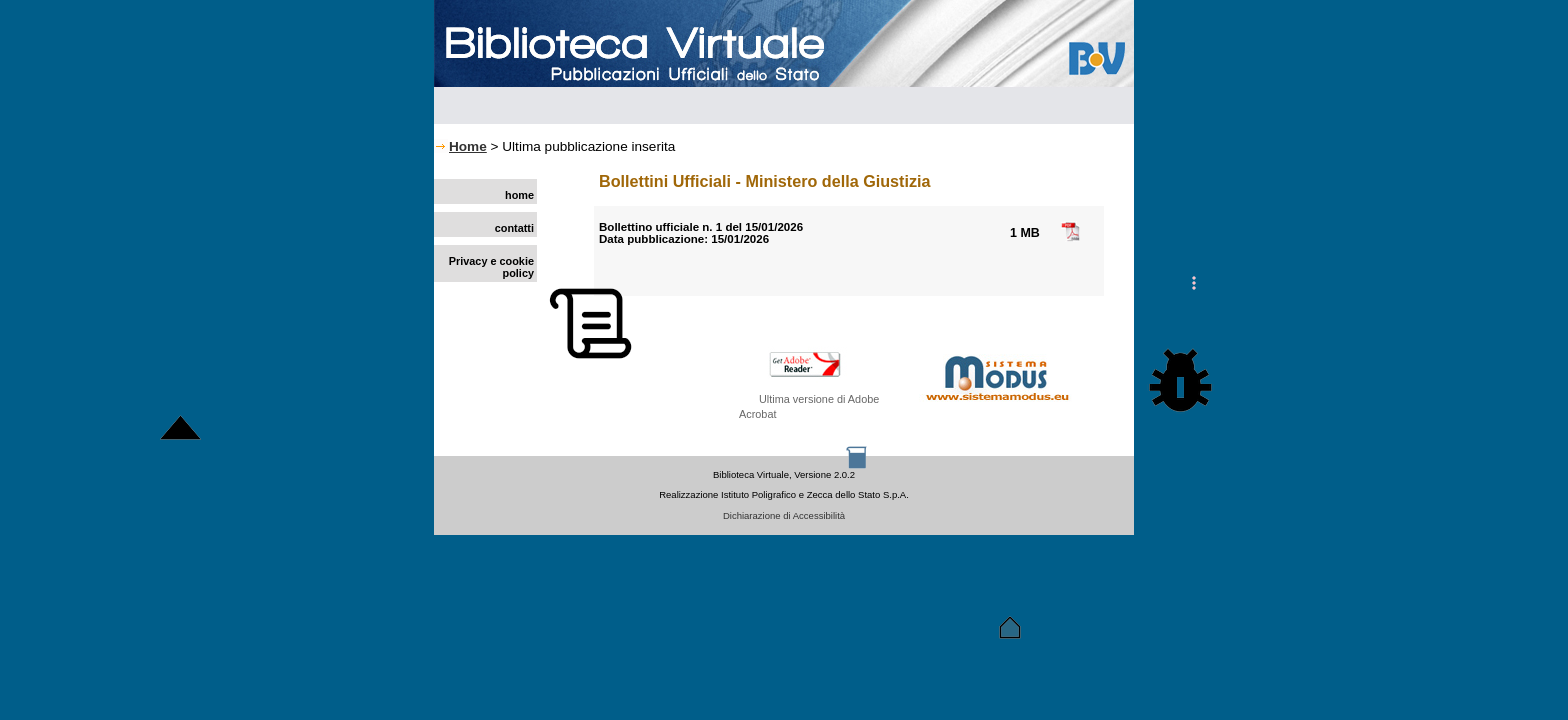  Describe the element at coordinates (1180, 380) in the screenshot. I see `find pest control services nearby` at that location.